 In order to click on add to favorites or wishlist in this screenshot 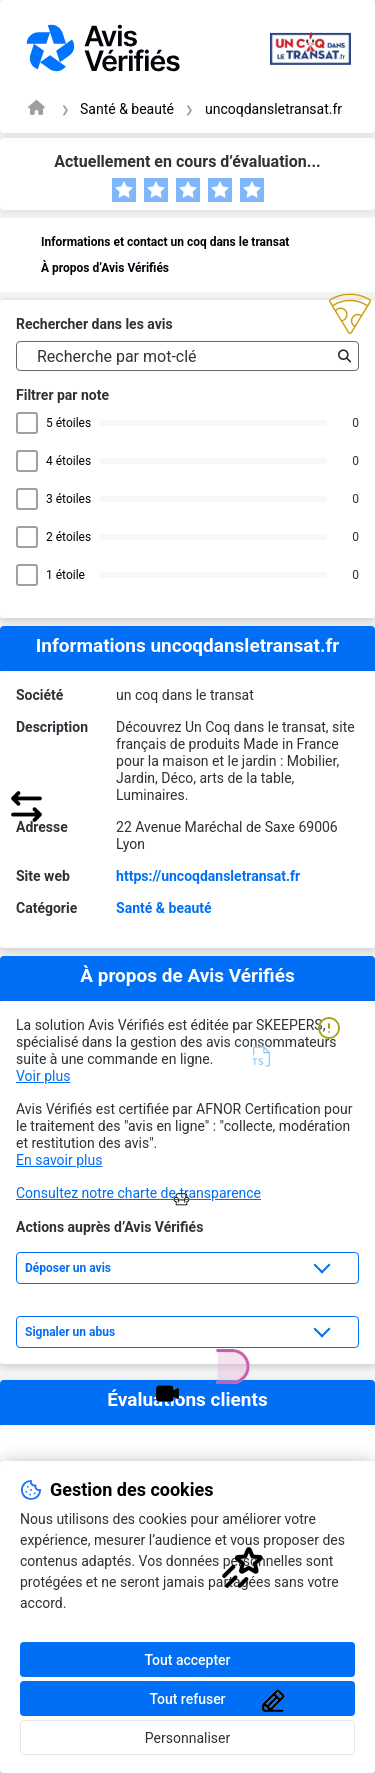, I will do `click(242, 1567)`.